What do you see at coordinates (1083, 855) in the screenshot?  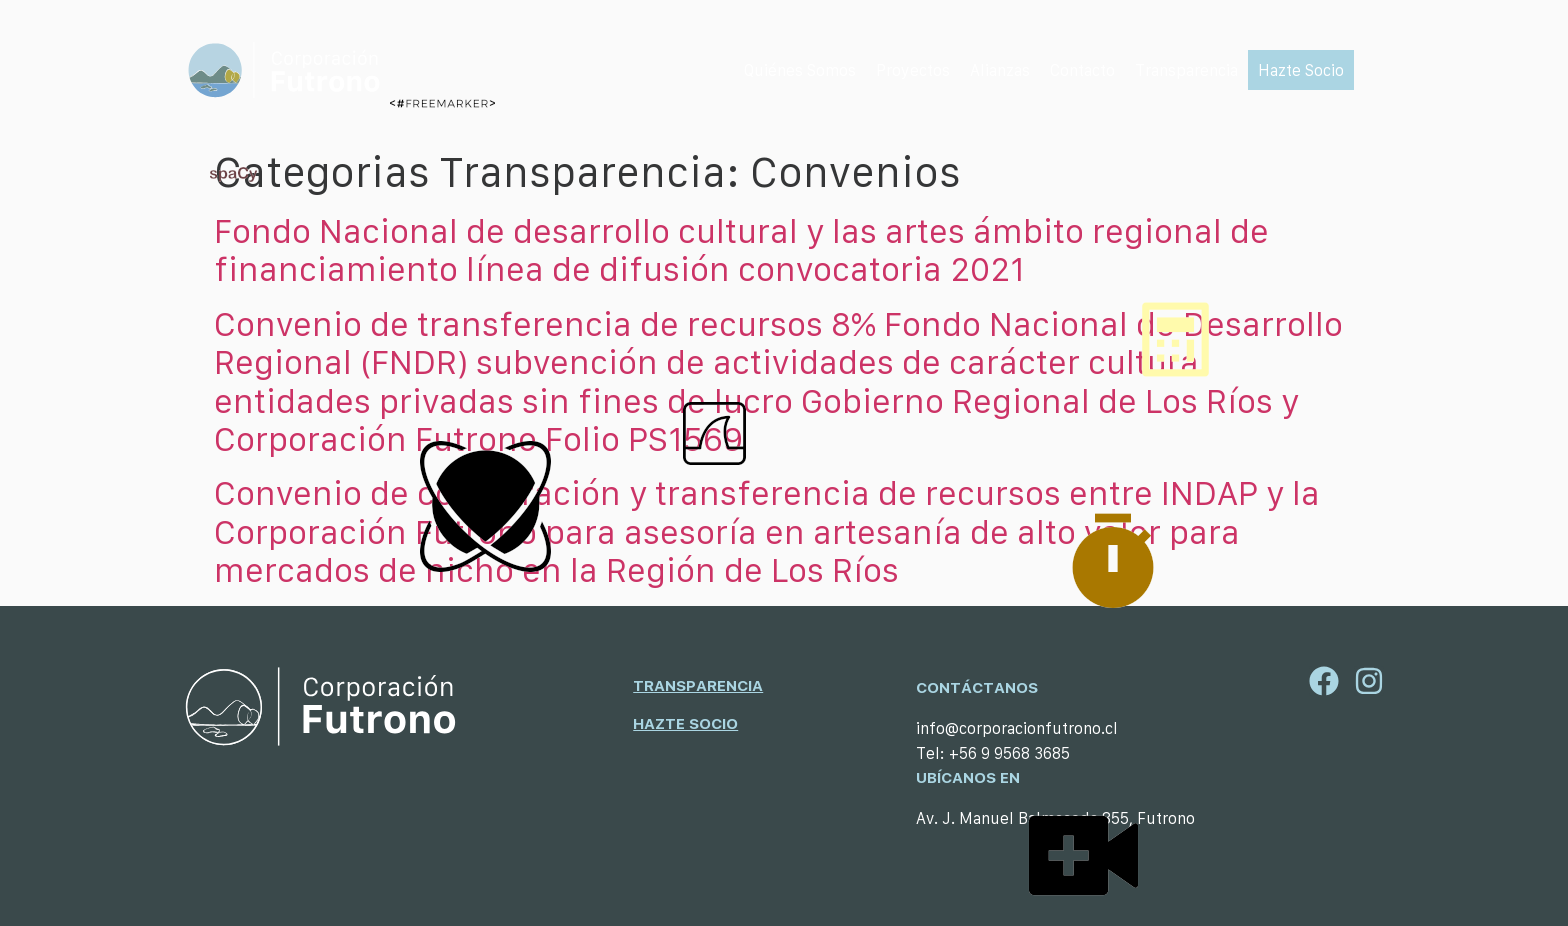 I see `add a new video recording` at bounding box center [1083, 855].